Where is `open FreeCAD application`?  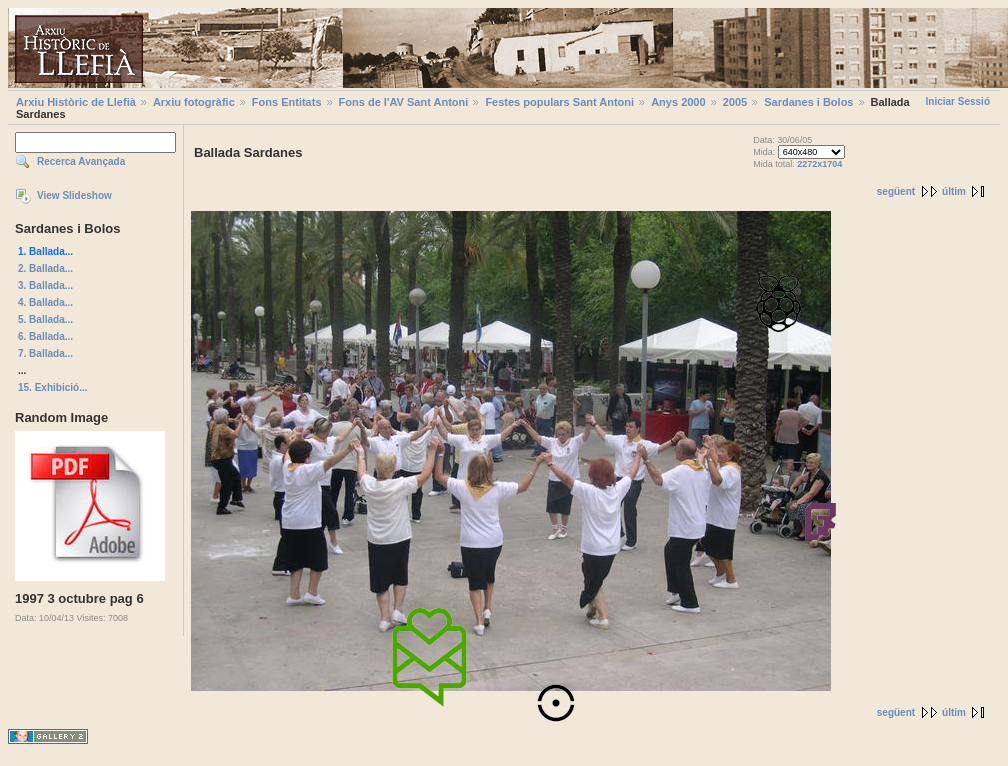
open FreeCAD application is located at coordinates (820, 521).